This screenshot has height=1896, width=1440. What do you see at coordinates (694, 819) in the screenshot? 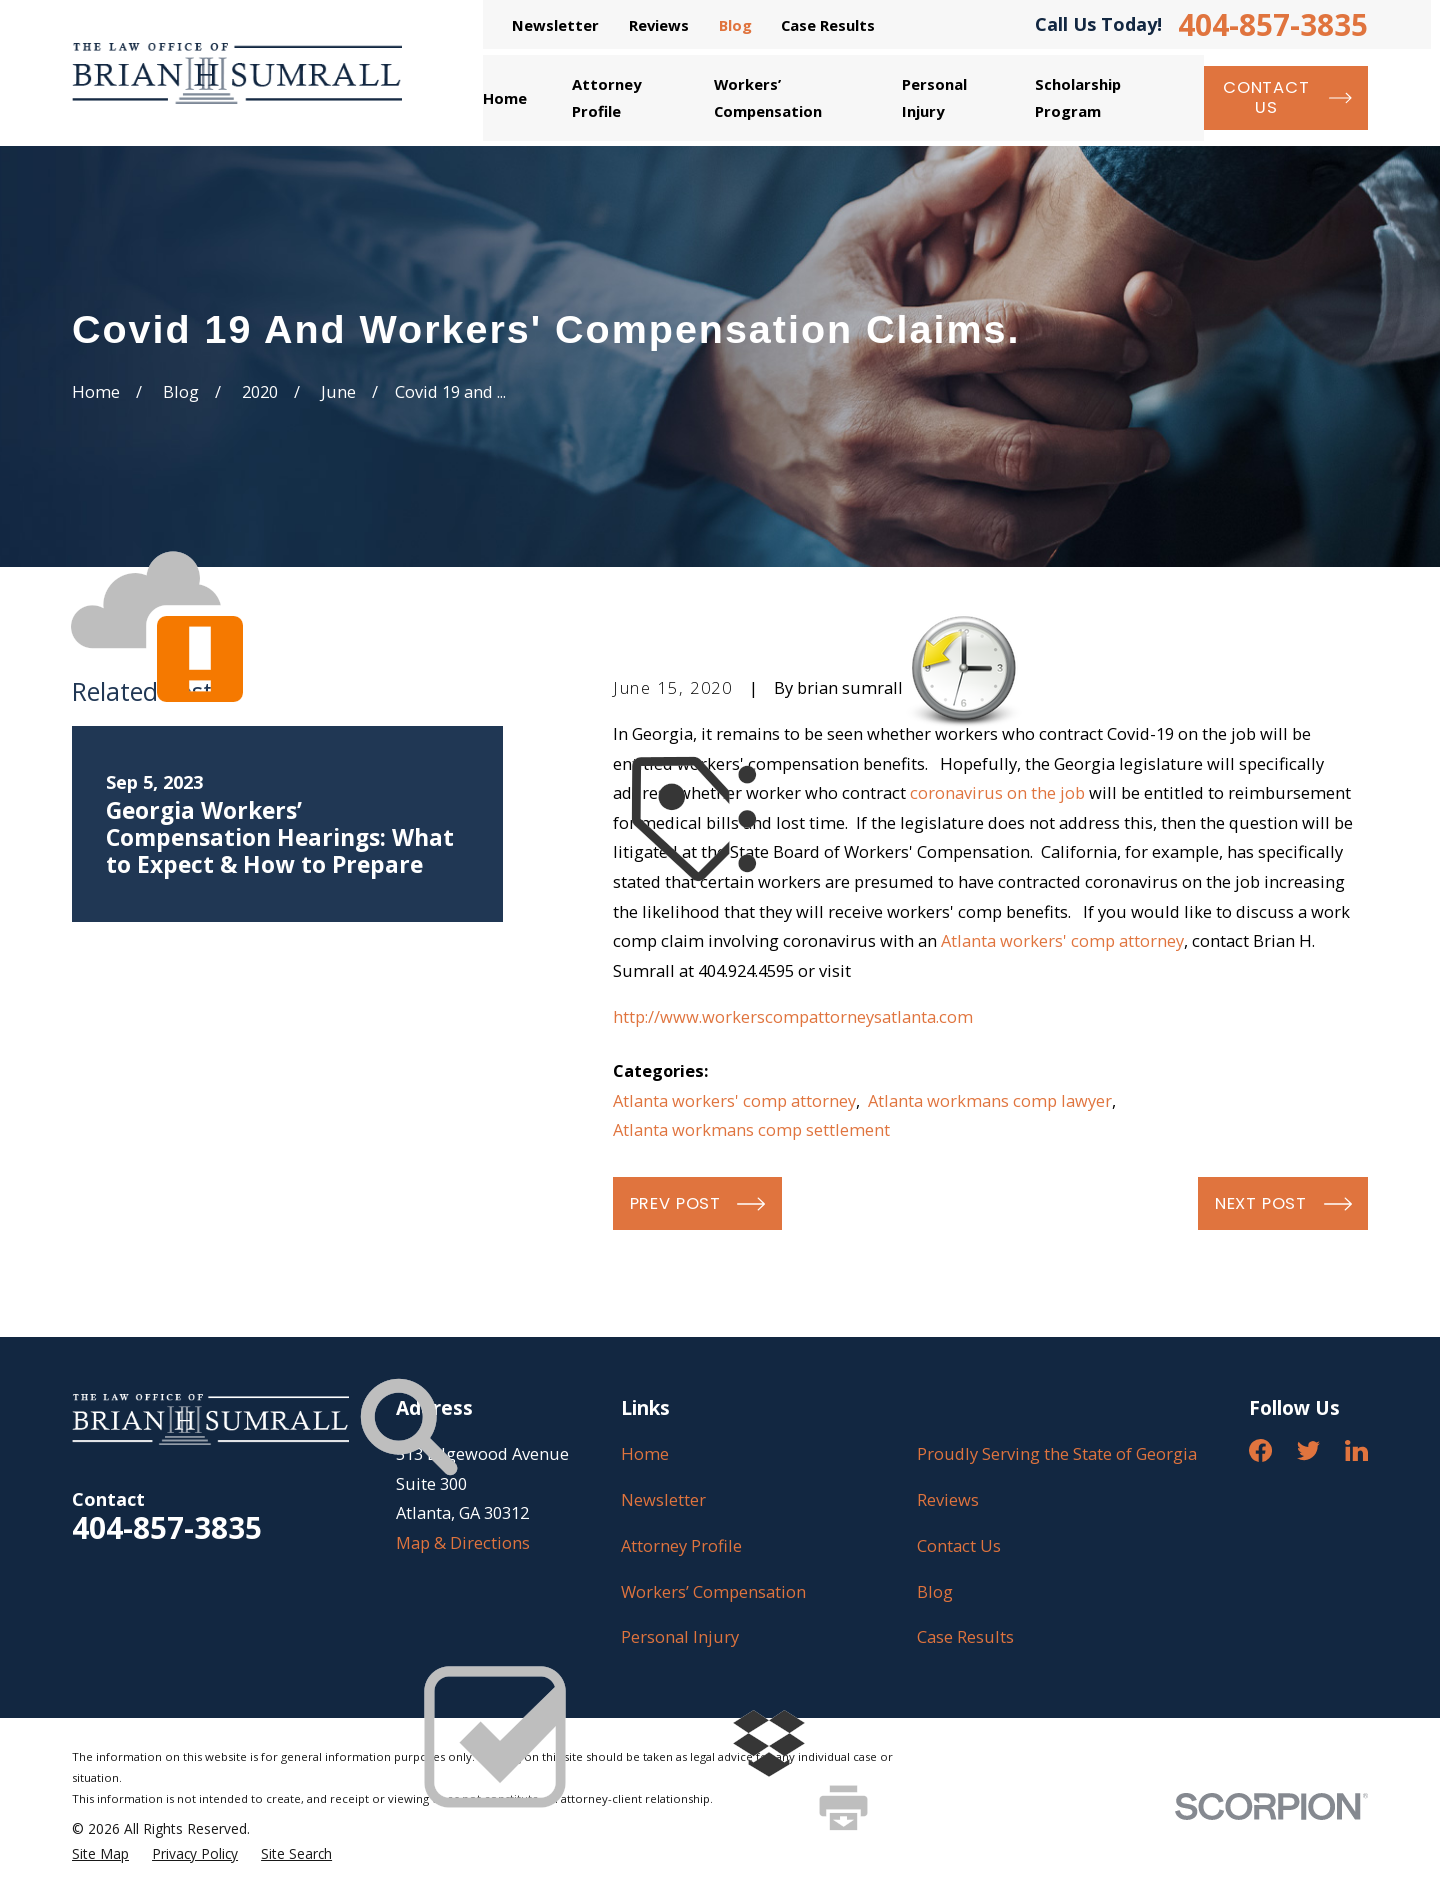
I see `view or manage music tags` at bounding box center [694, 819].